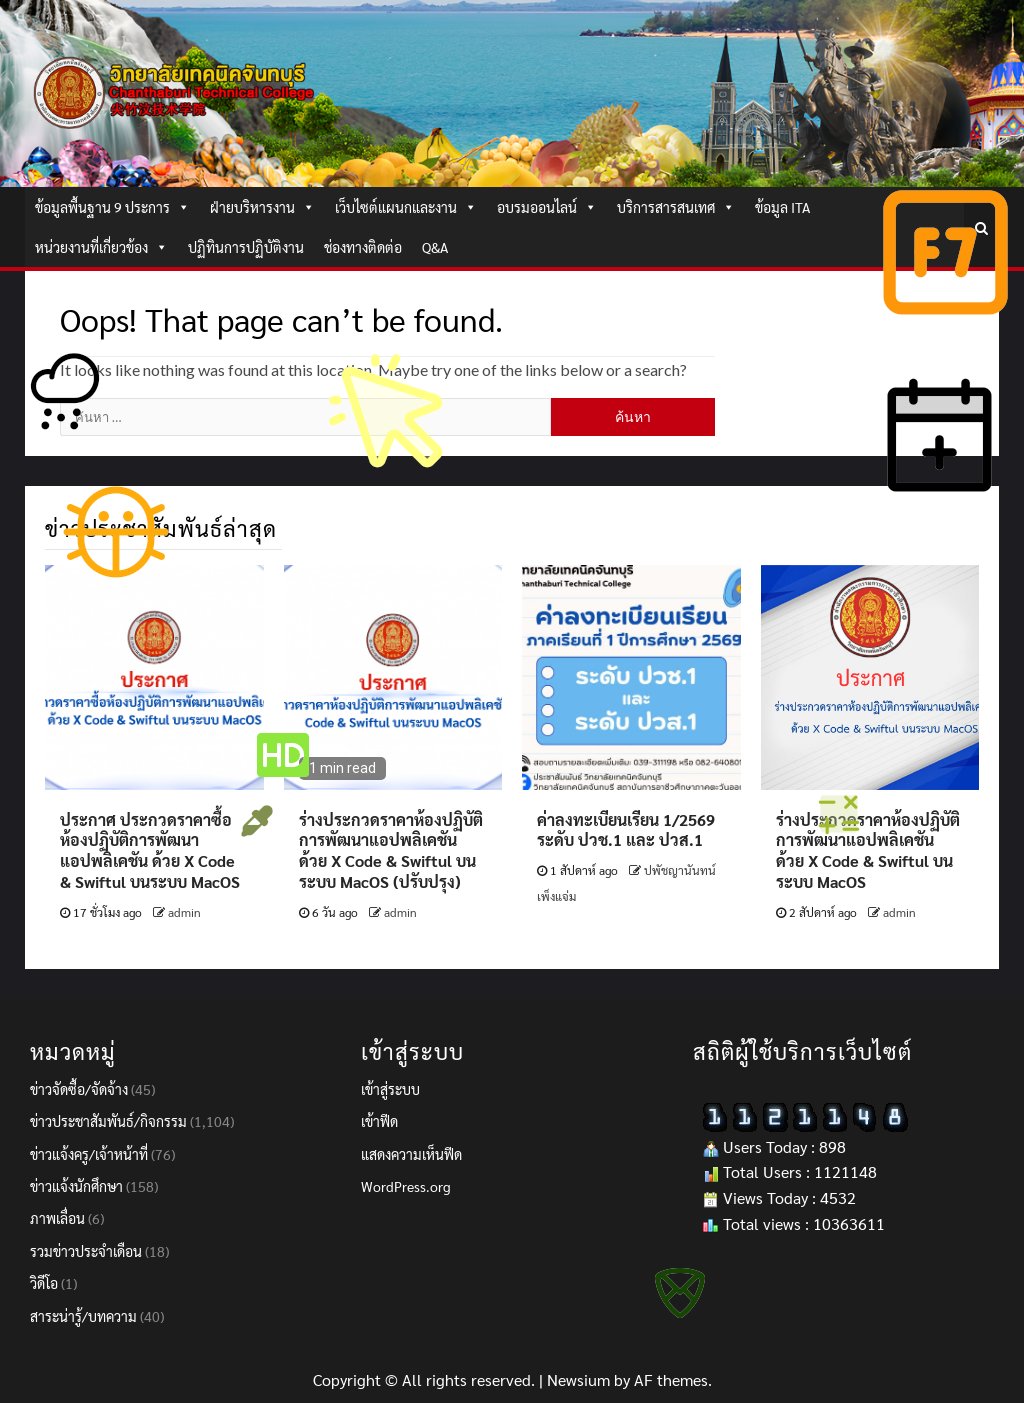  I want to click on click or tap to interact, so click(392, 417).